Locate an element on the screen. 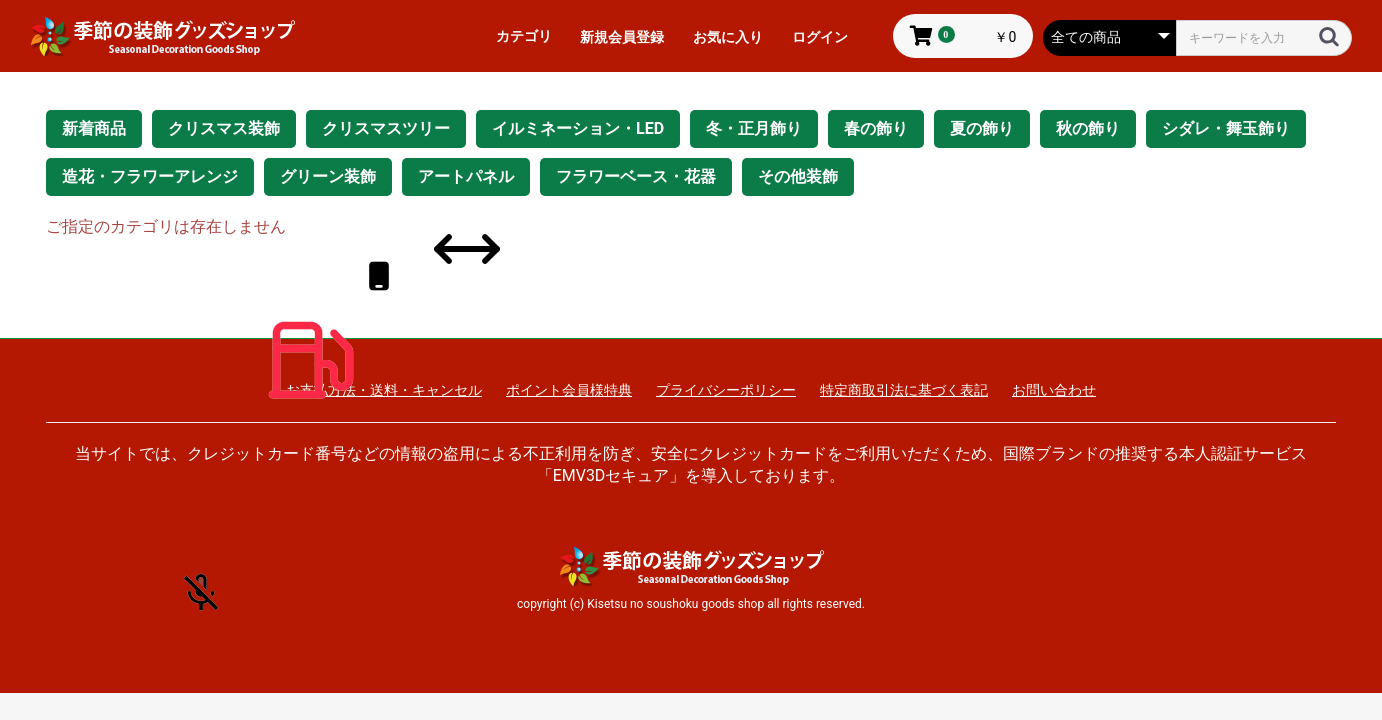 The height and width of the screenshot is (720, 1382). find nearby gas stations is located at coordinates (311, 360).